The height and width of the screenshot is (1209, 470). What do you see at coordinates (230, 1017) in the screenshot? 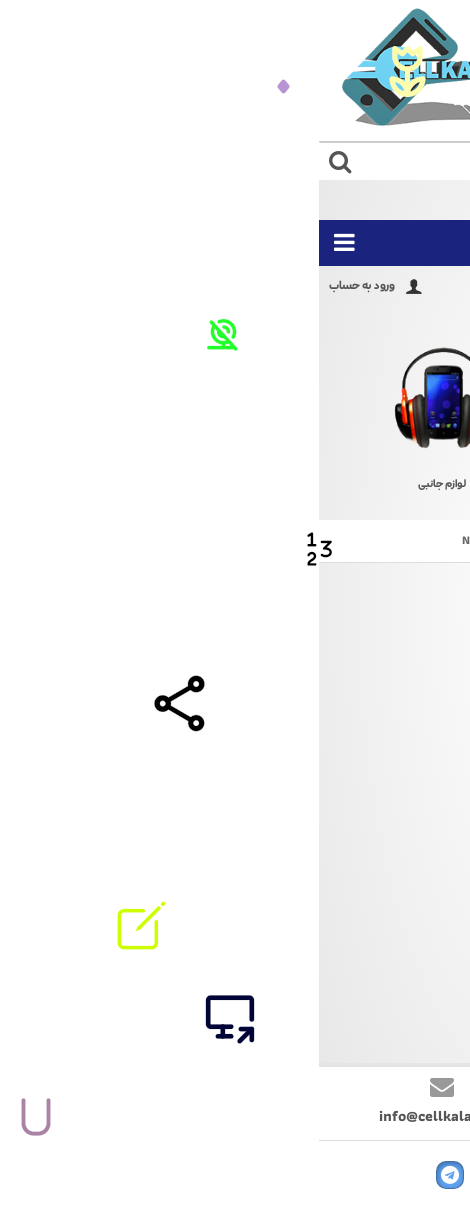
I see `share your screen with others` at bounding box center [230, 1017].